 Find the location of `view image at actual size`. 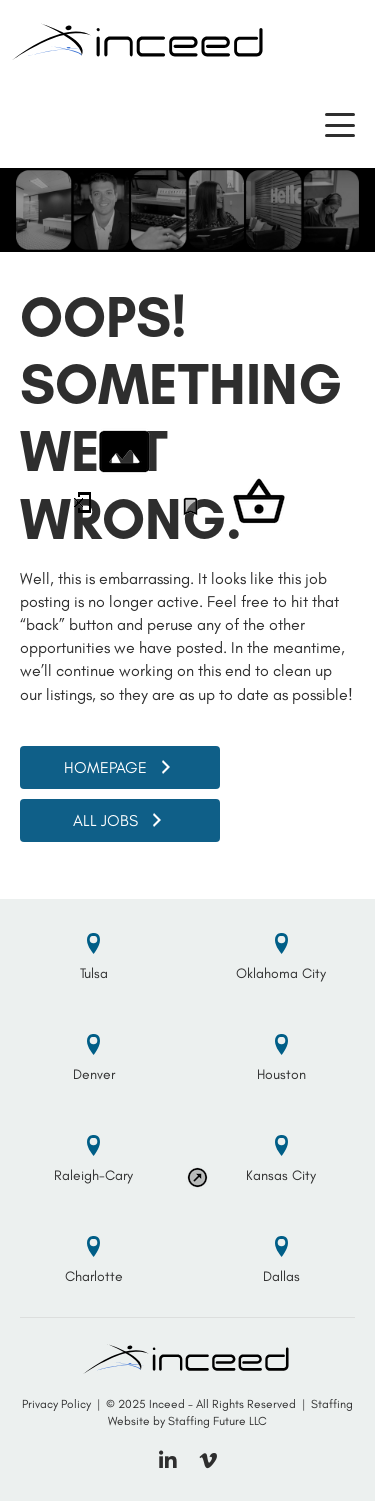

view image at actual size is located at coordinates (124, 451).